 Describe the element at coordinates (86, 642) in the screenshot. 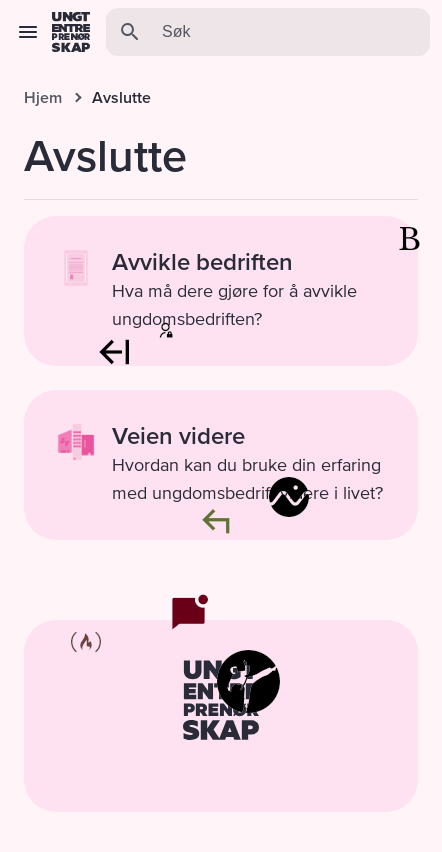

I see `visit freeCodeCamp website` at that location.